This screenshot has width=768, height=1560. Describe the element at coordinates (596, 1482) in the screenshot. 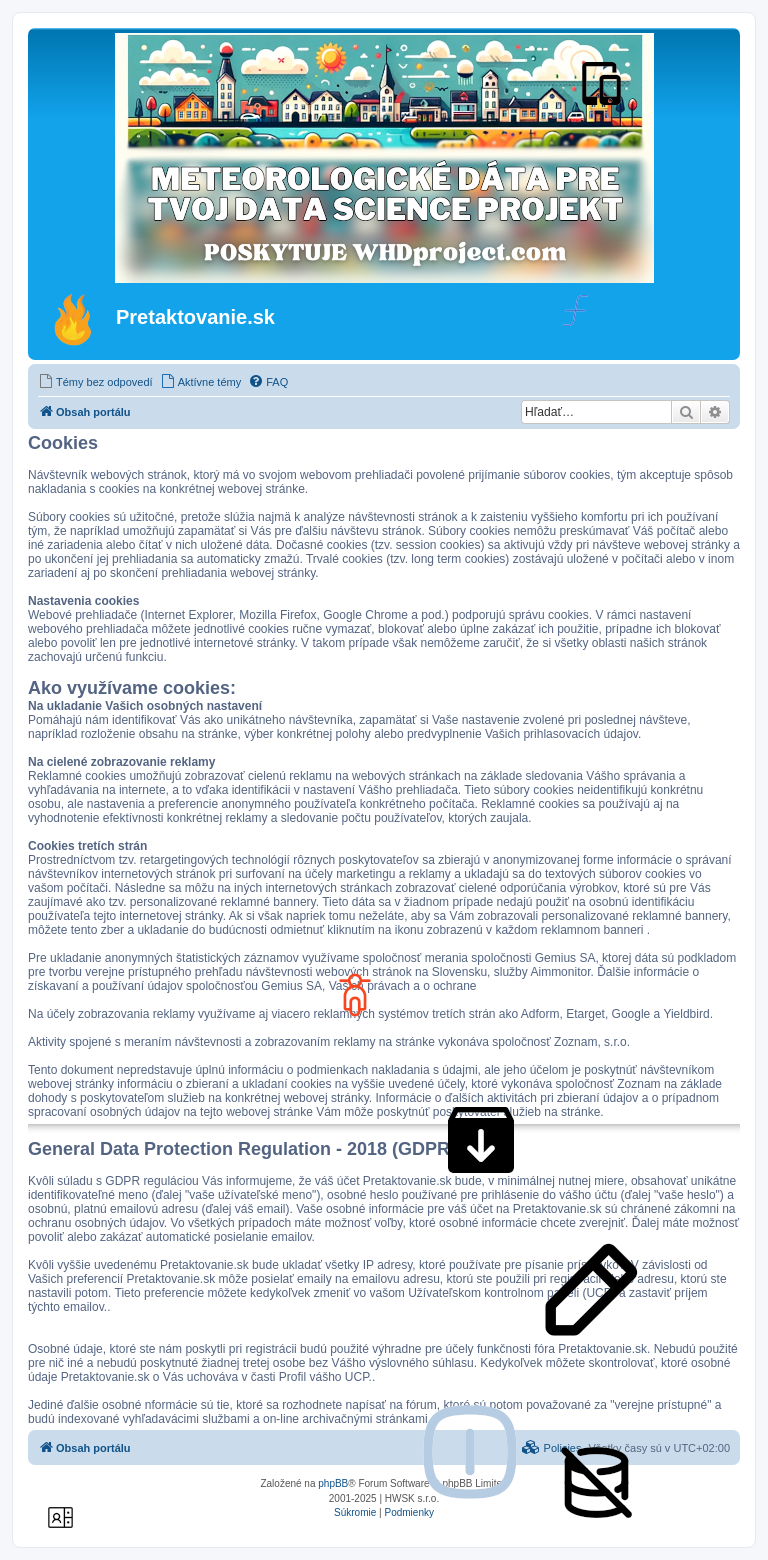

I see `database connection unavailable or offline` at that location.